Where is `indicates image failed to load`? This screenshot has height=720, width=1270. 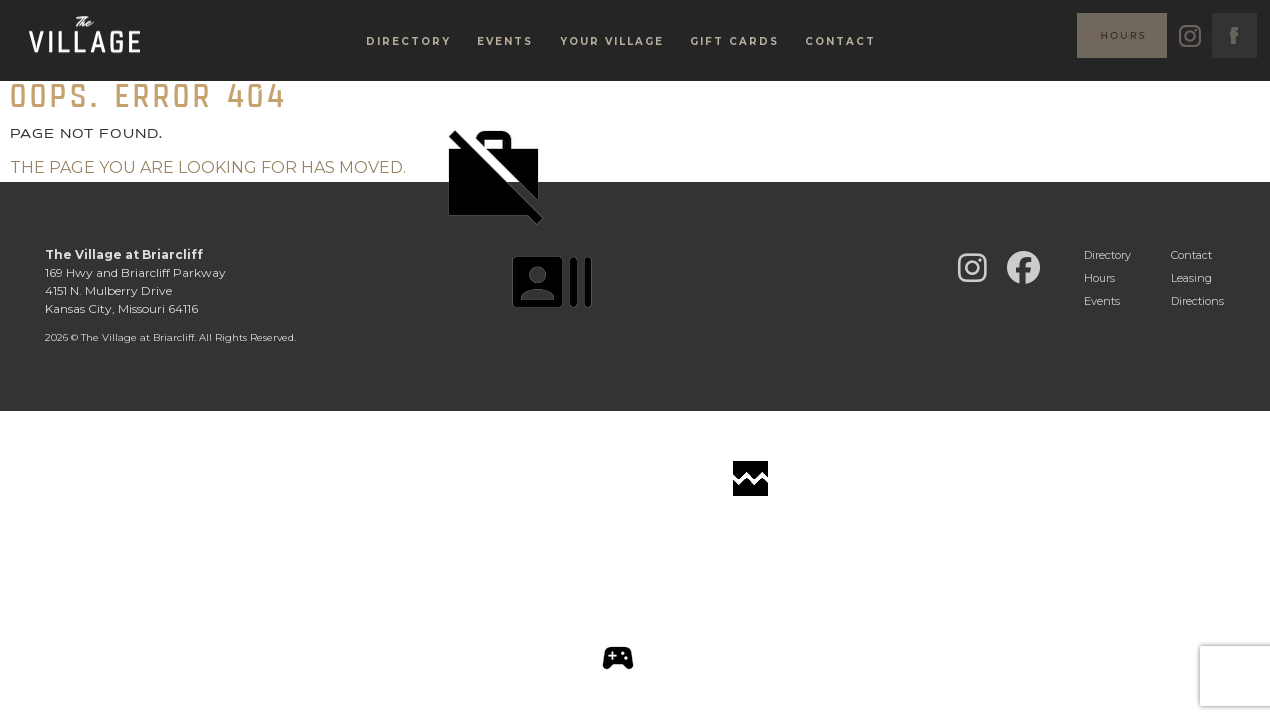
indicates image failed to load is located at coordinates (750, 478).